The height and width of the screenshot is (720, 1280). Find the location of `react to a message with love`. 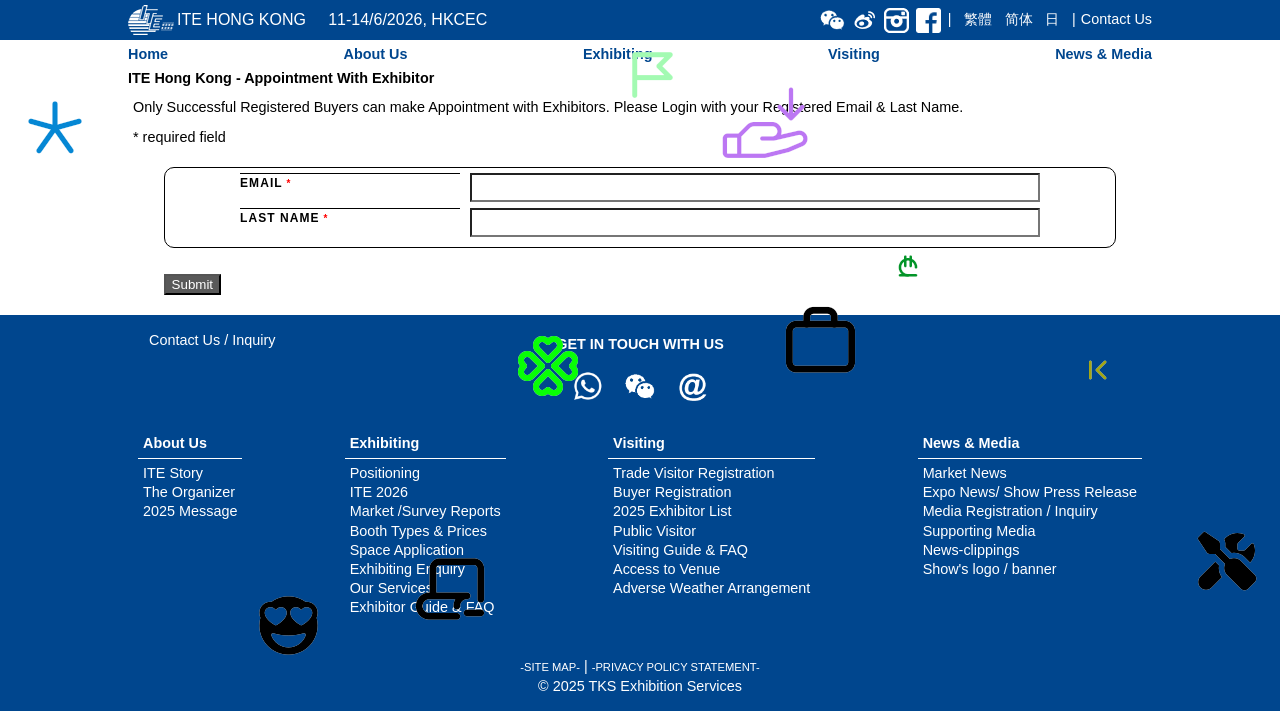

react to a message with love is located at coordinates (288, 625).